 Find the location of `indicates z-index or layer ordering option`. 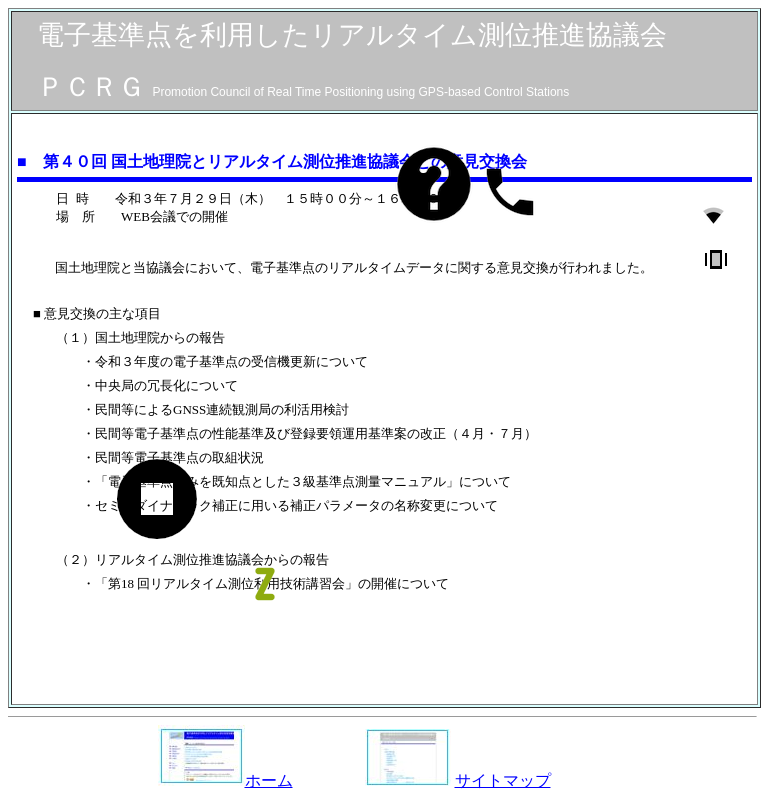

indicates z-index or layer ordering option is located at coordinates (265, 584).